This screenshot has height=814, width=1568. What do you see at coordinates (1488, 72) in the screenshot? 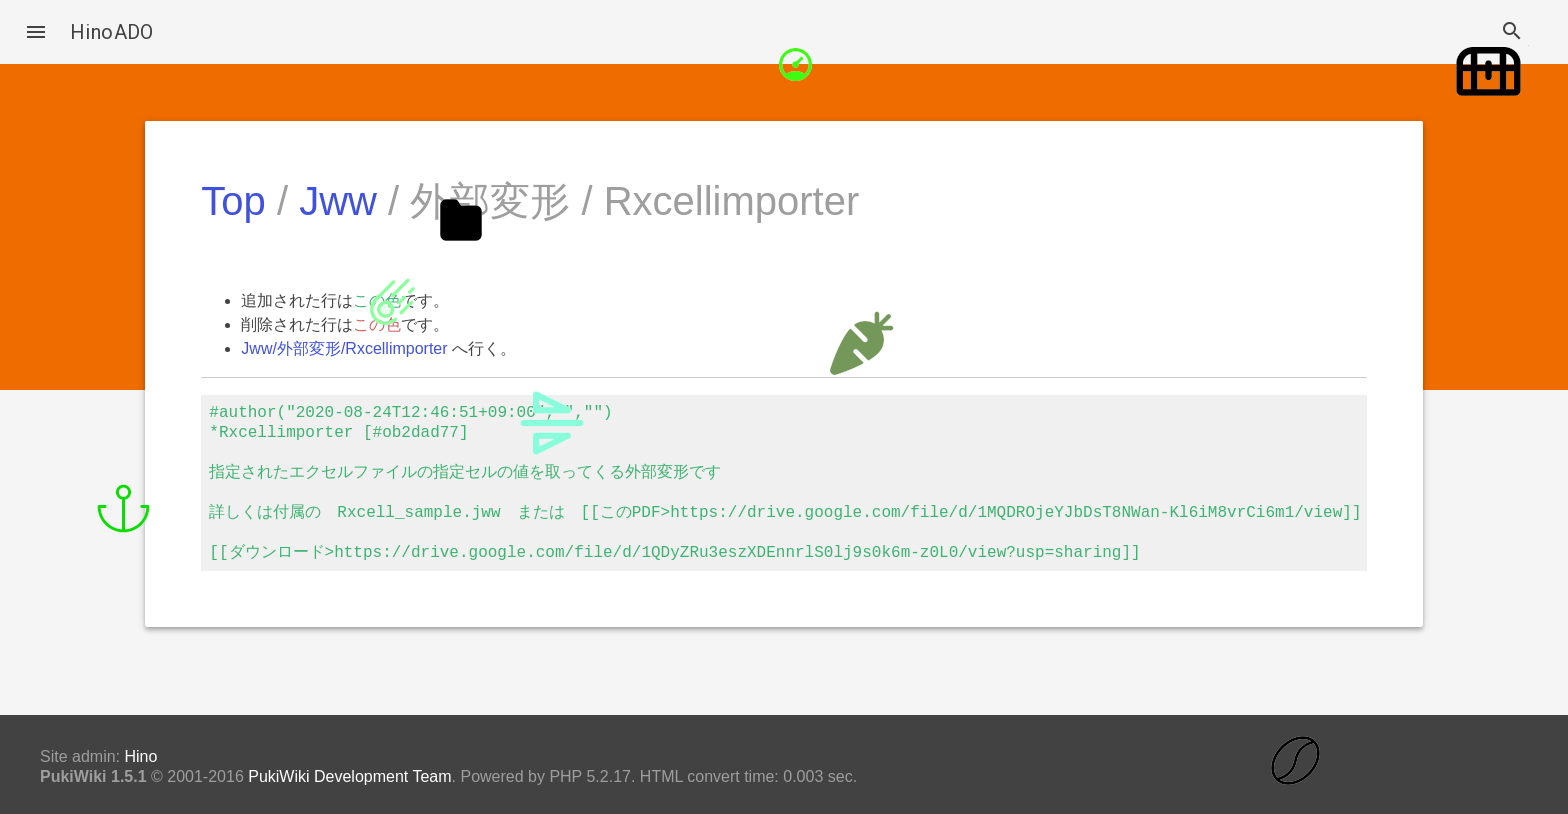
I see `access stored rewards or collectibles` at bounding box center [1488, 72].